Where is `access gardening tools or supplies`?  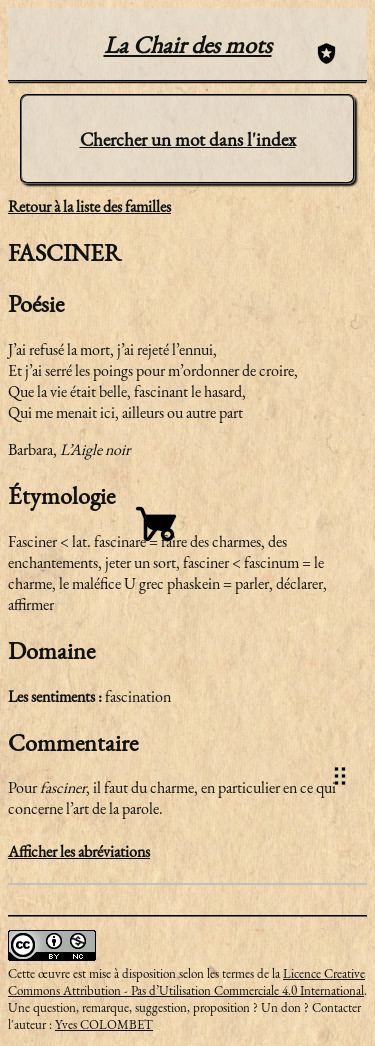 access gardening tools or supplies is located at coordinates (157, 524).